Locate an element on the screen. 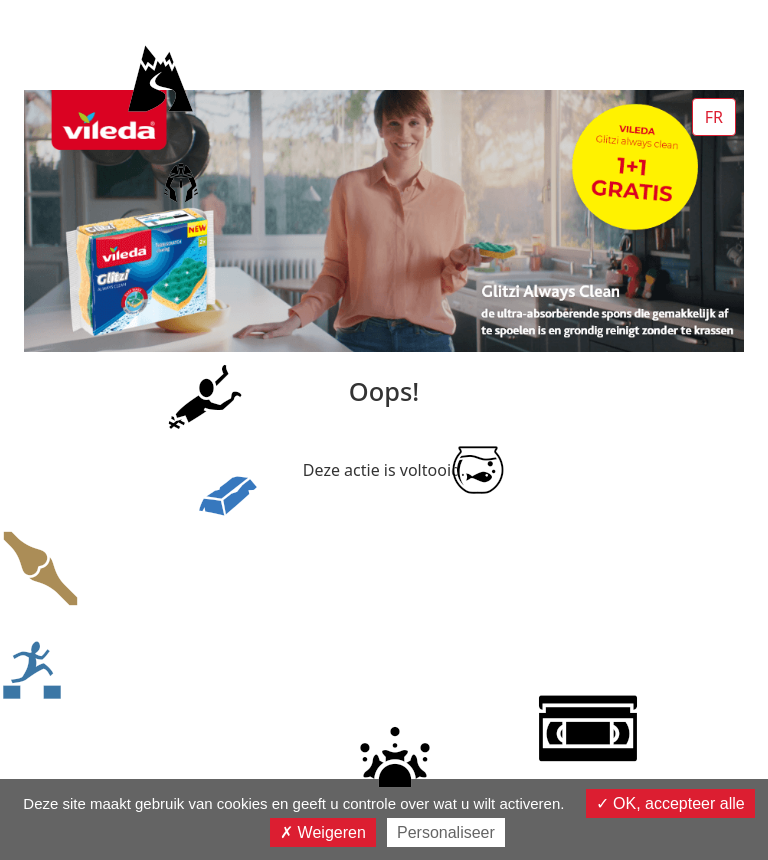 This screenshot has height=860, width=768. explore mountain trails or scenic routes is located at coordinates (160, 78).